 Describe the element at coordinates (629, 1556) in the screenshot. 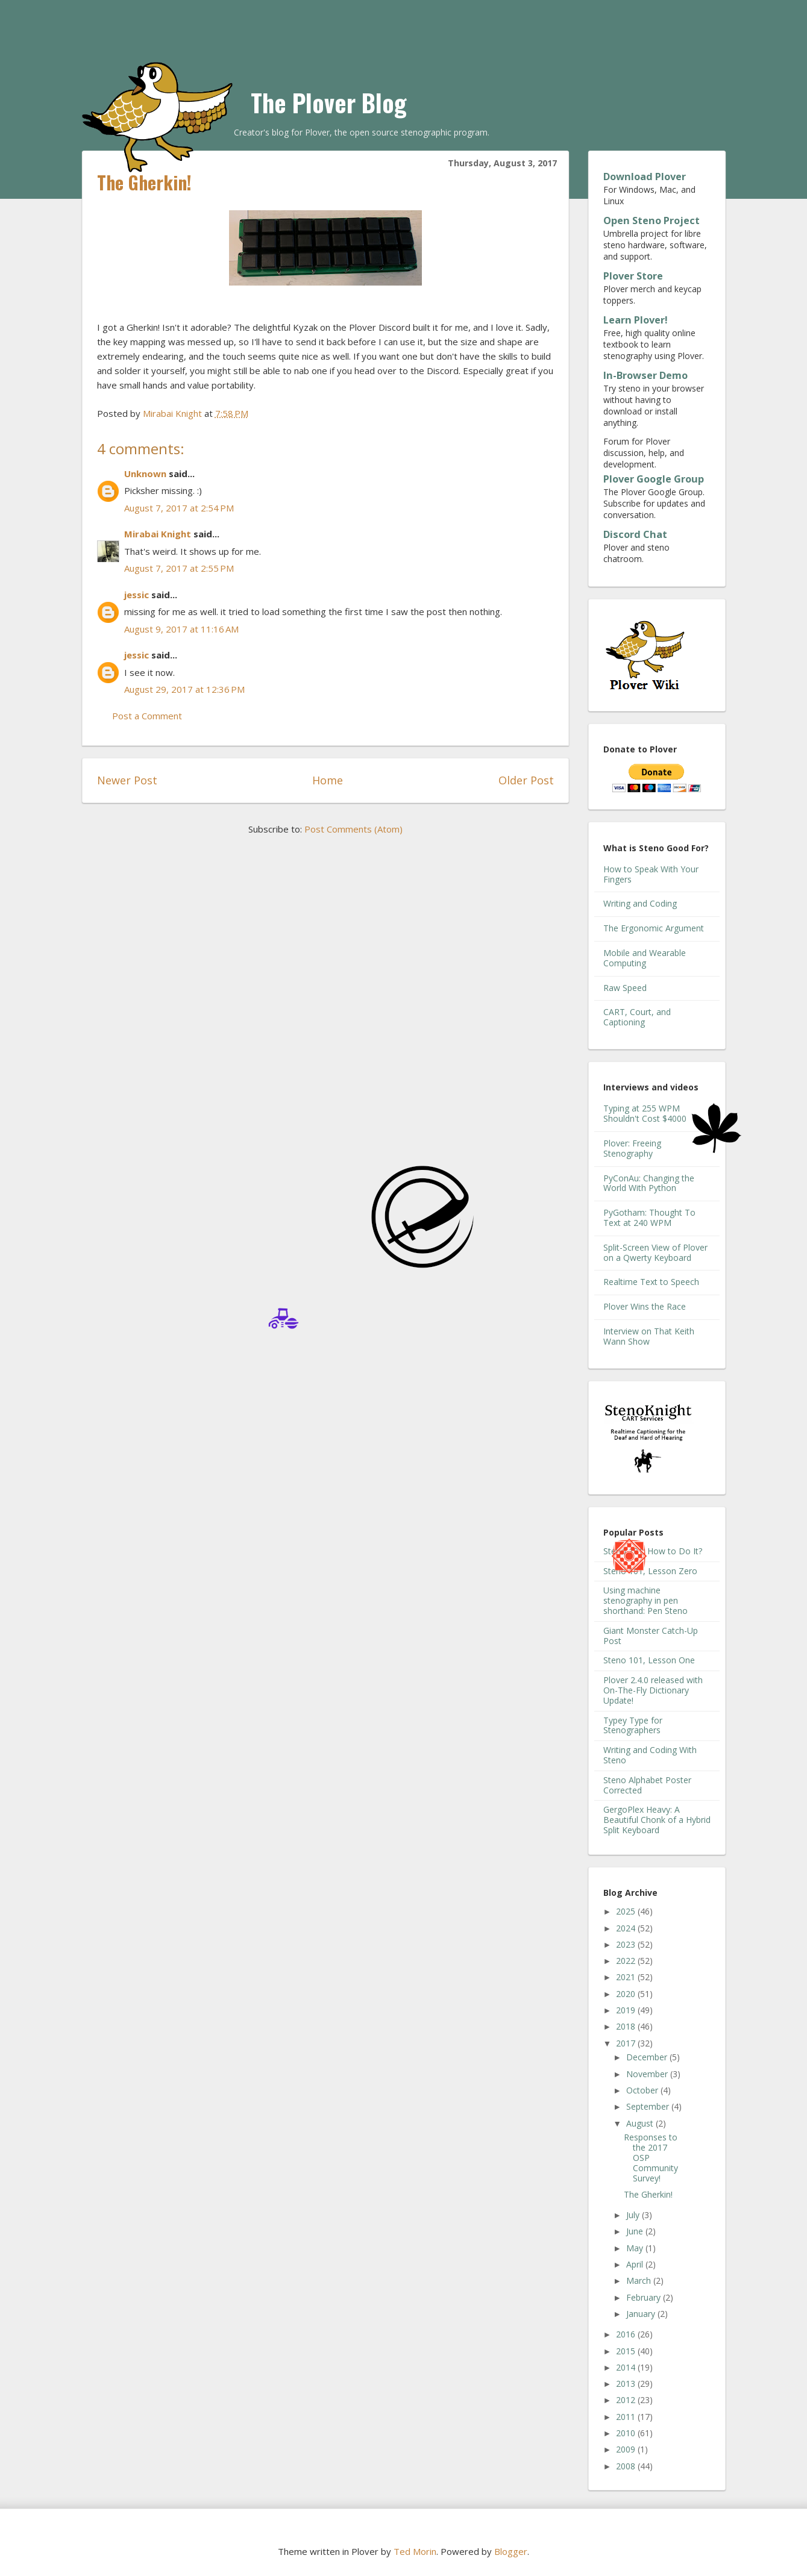

I see `decorative geometric pattern or badge element` at that location.